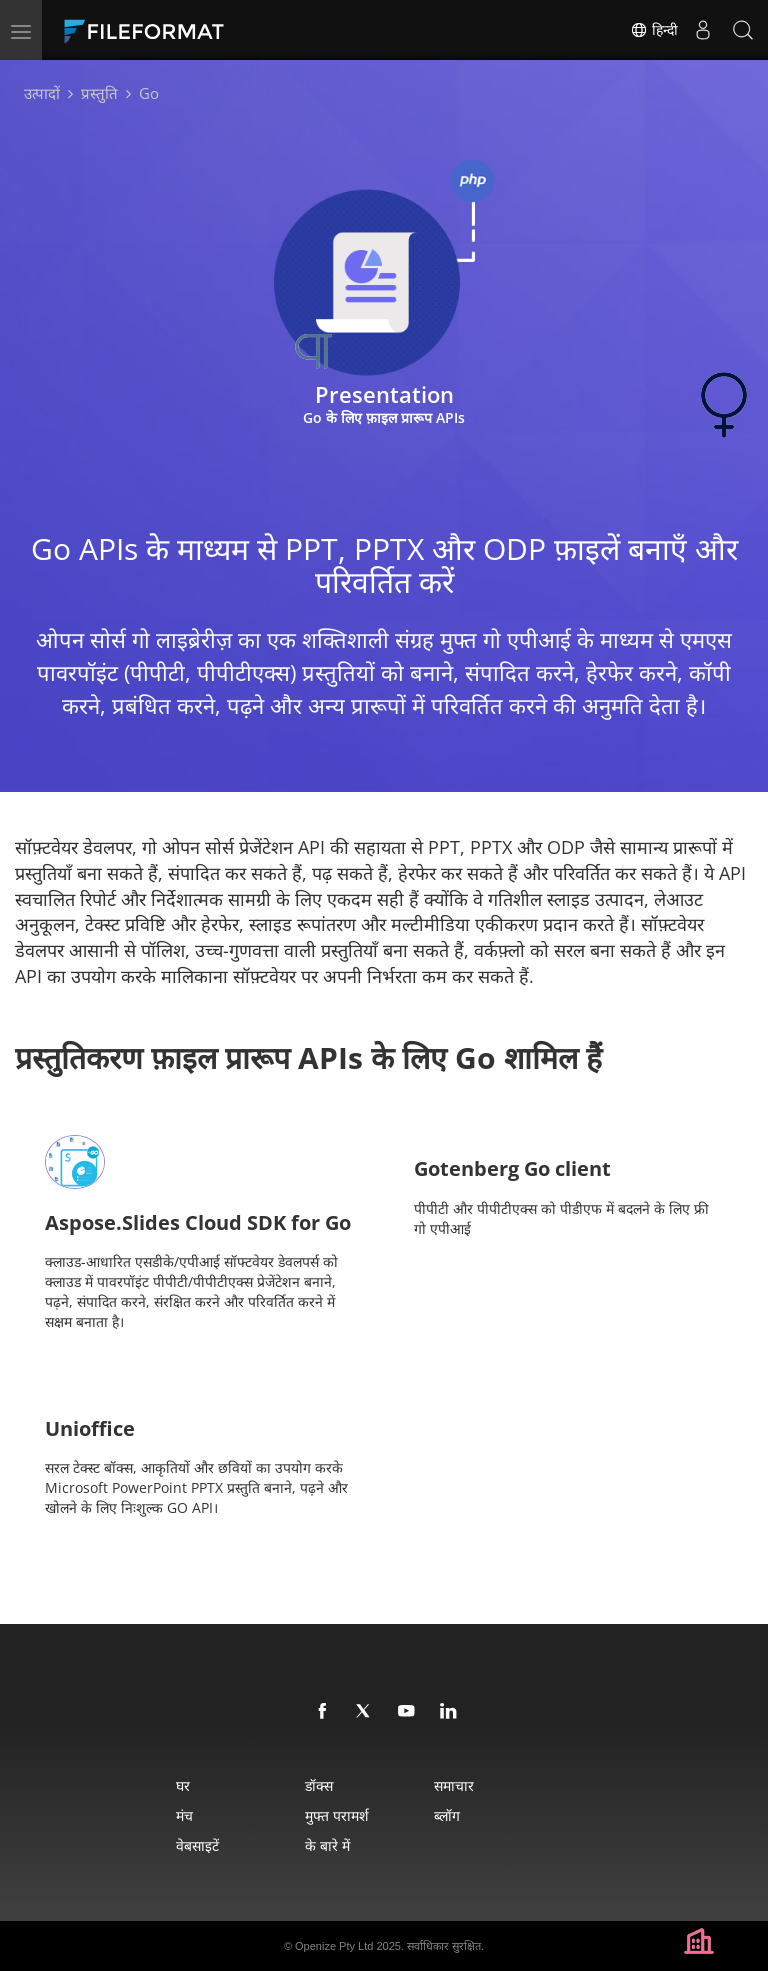 Image resolution: width=768 pixels, height=1971 pixels. I want to click on select female gender option, so click(724, 405).